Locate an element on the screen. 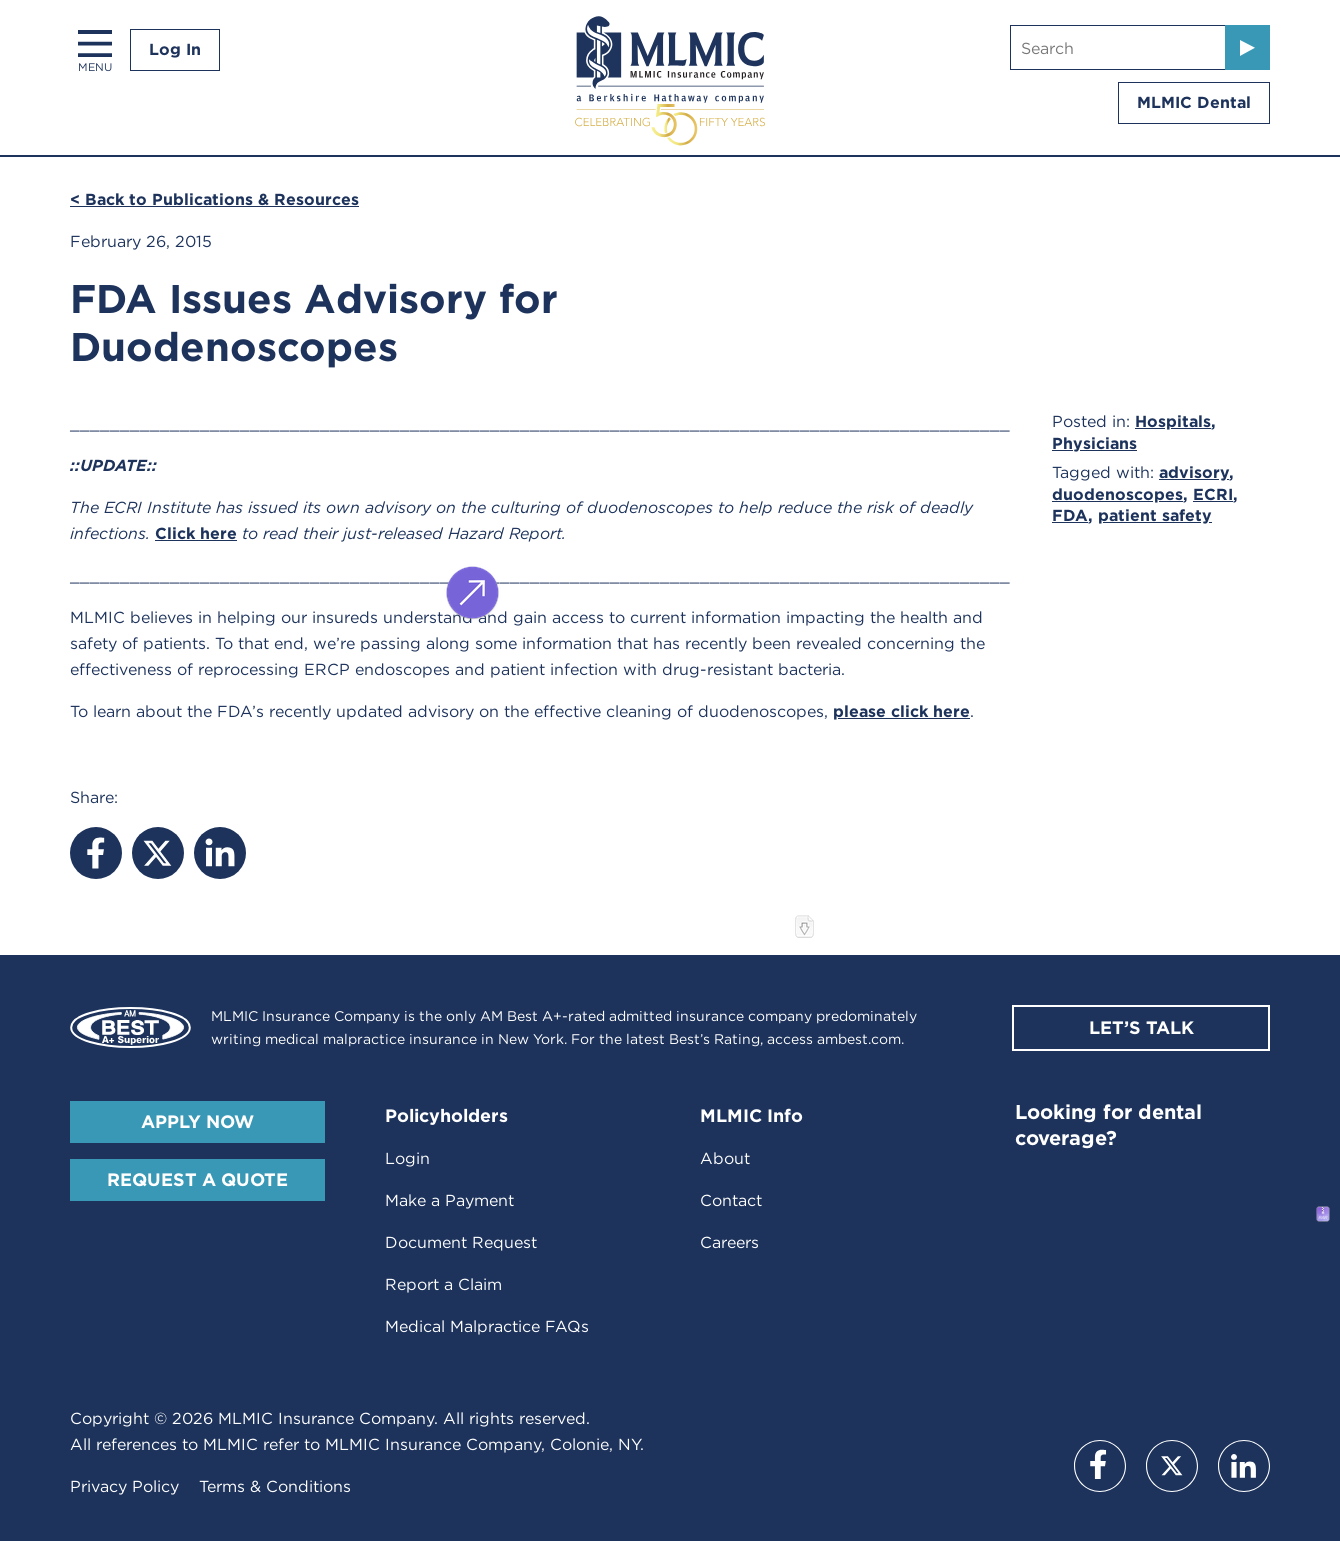 This screenshot has height=1541, width=1340. indicates a symbolic link or shortcut to another file is located at coordinates (472, 592).